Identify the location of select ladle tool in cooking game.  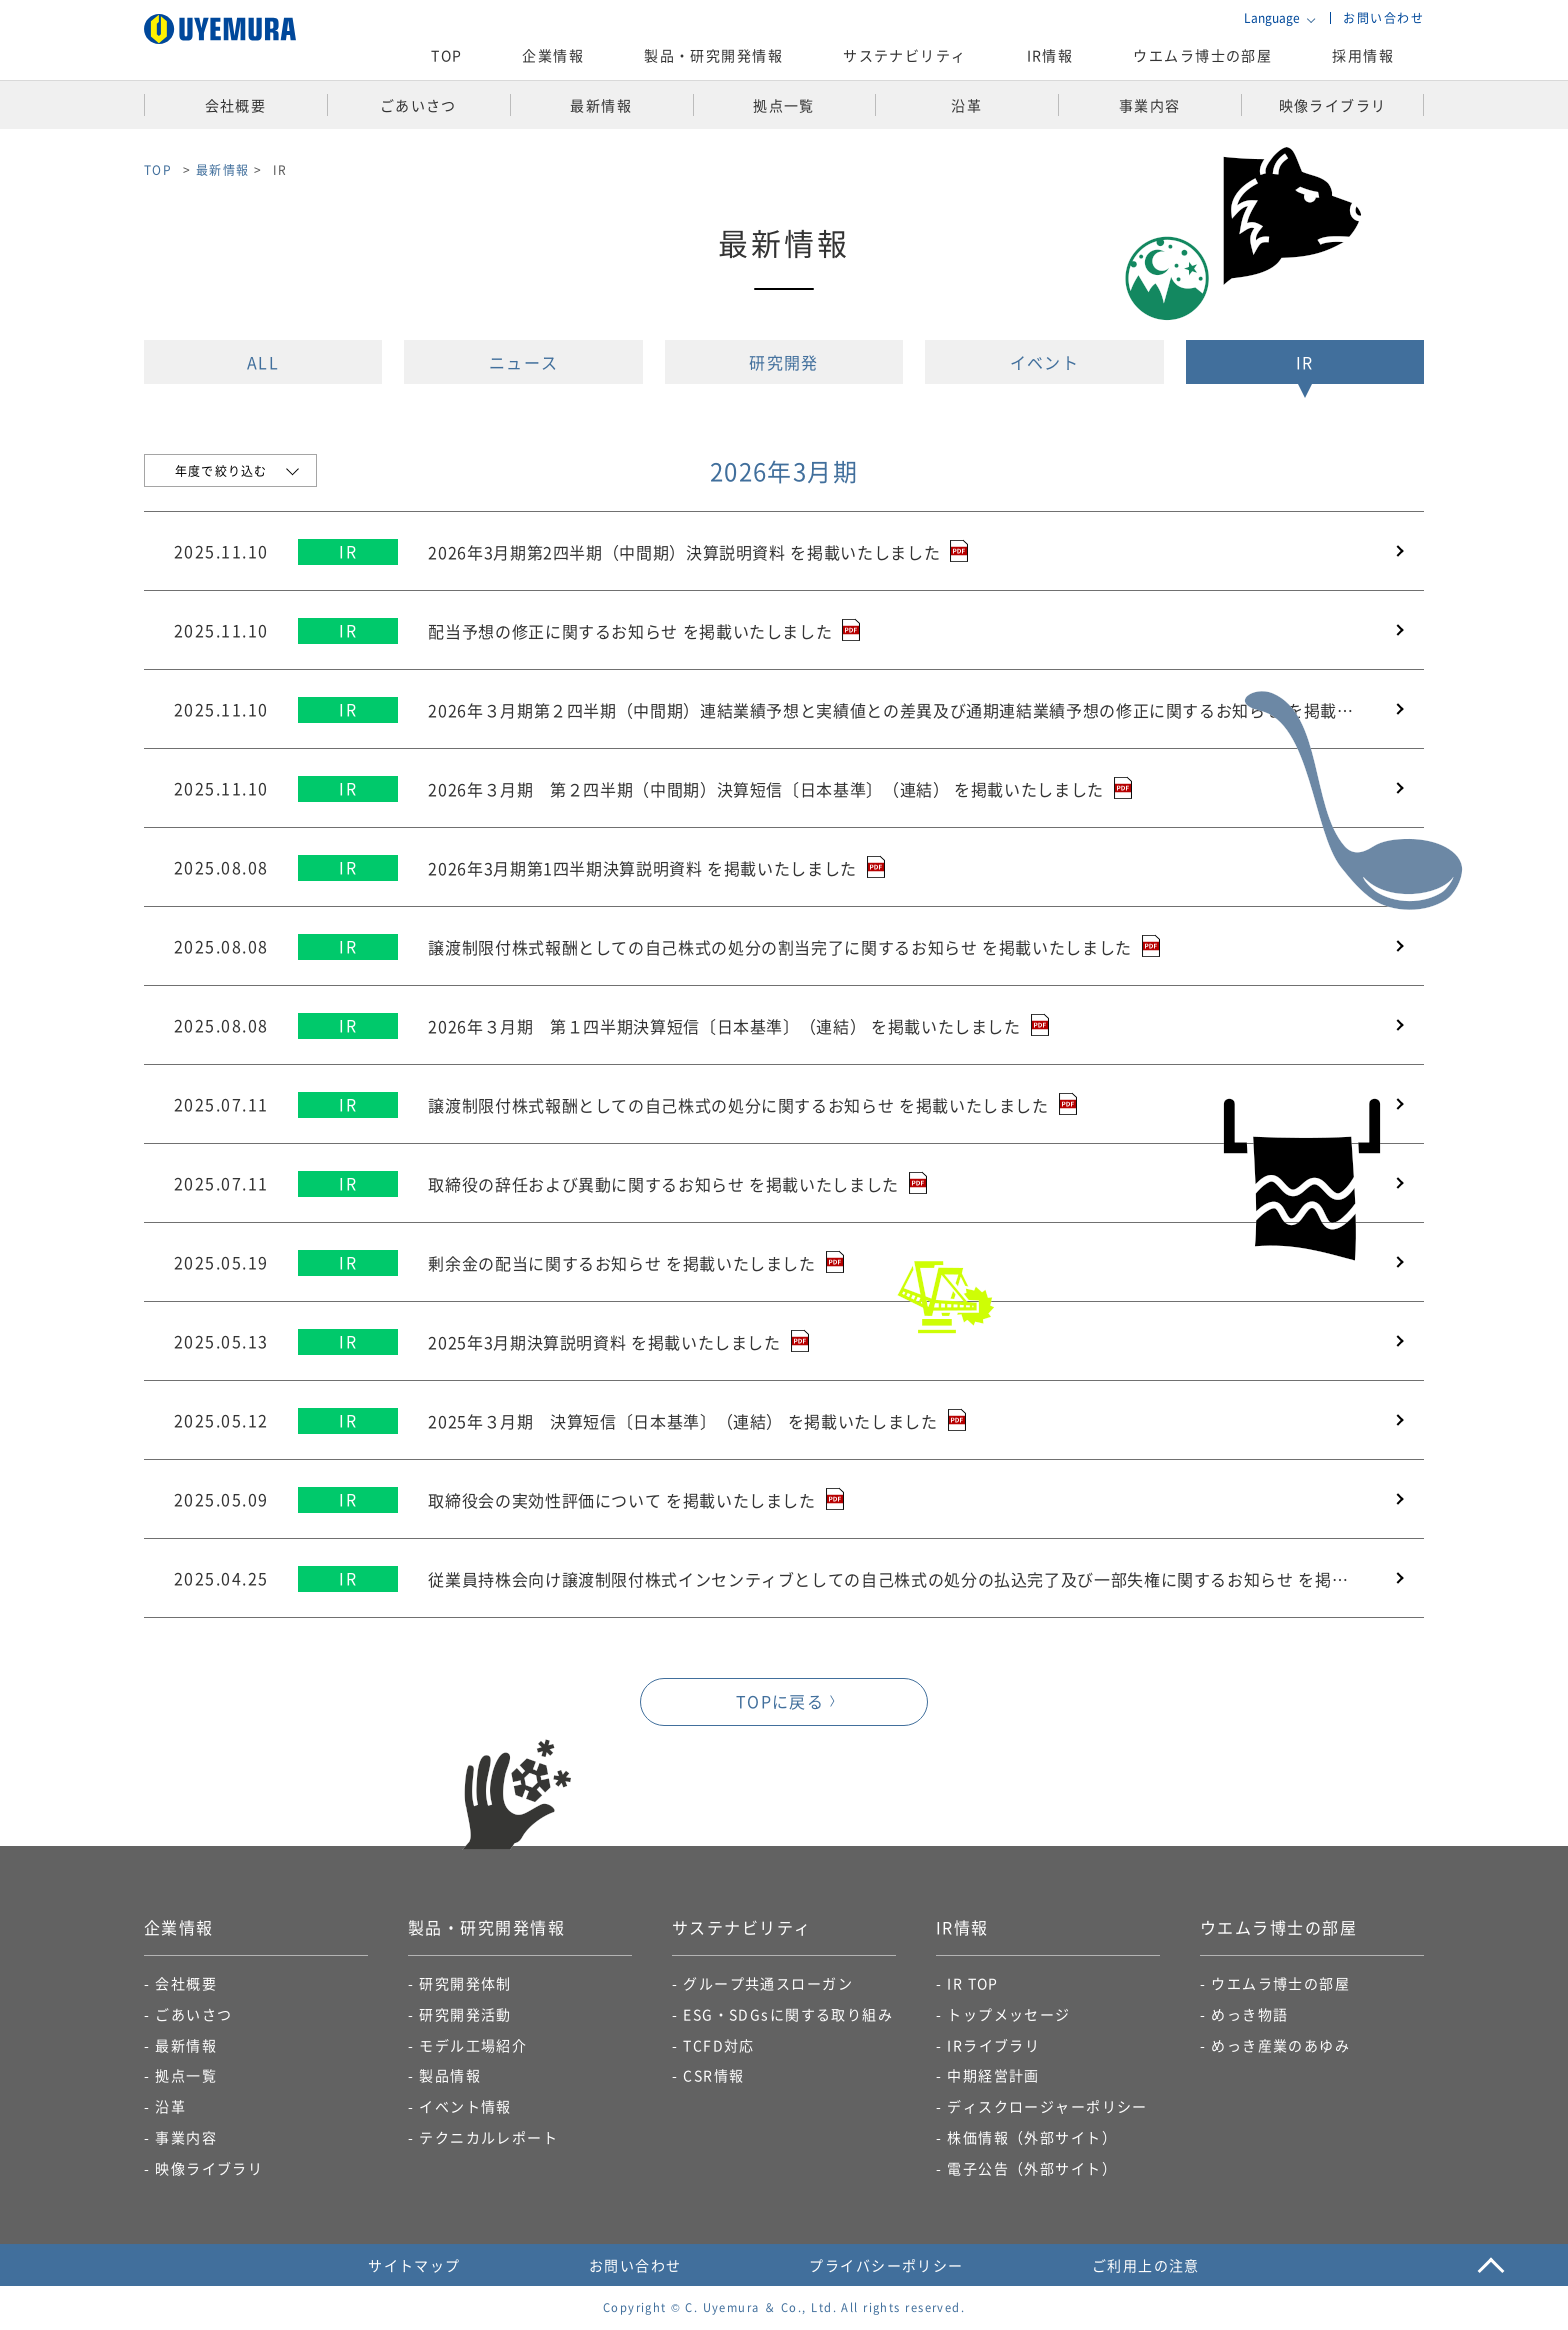
(1353, 800).